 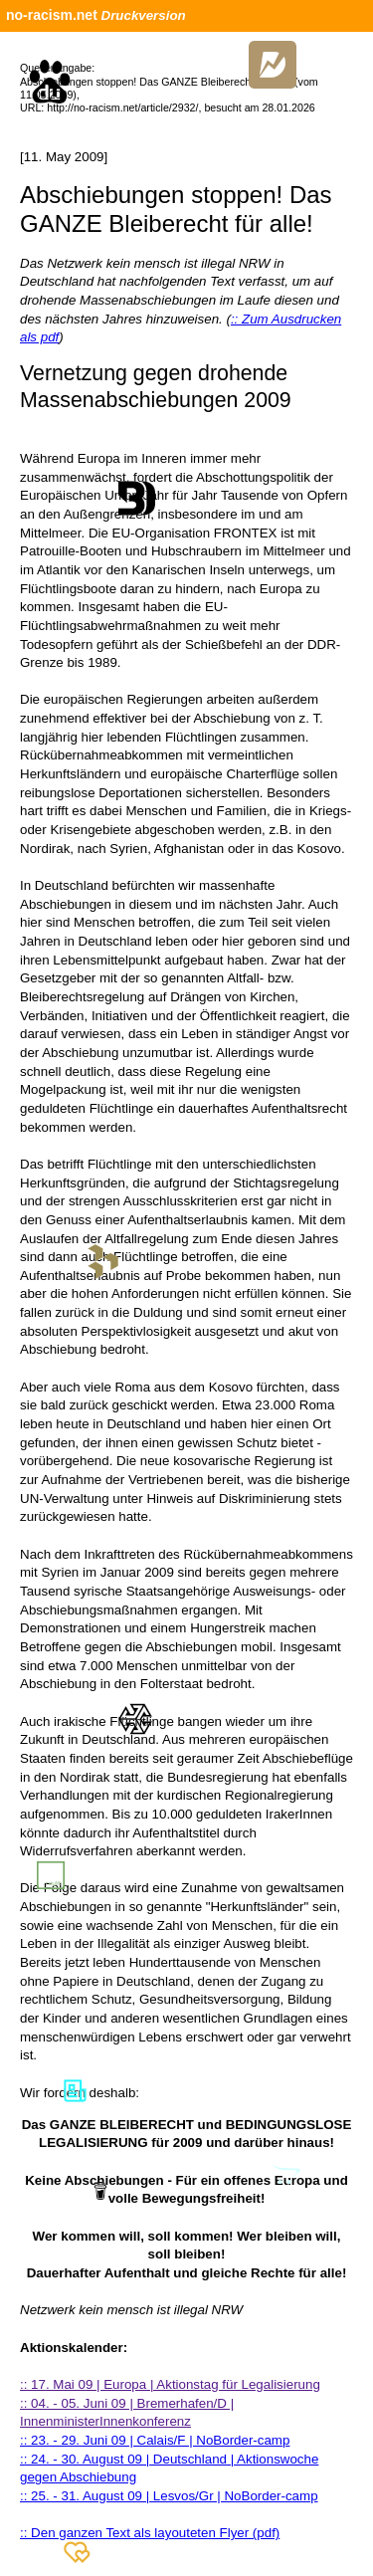 I want to click on view news articles, so click(x=75, y=2090).